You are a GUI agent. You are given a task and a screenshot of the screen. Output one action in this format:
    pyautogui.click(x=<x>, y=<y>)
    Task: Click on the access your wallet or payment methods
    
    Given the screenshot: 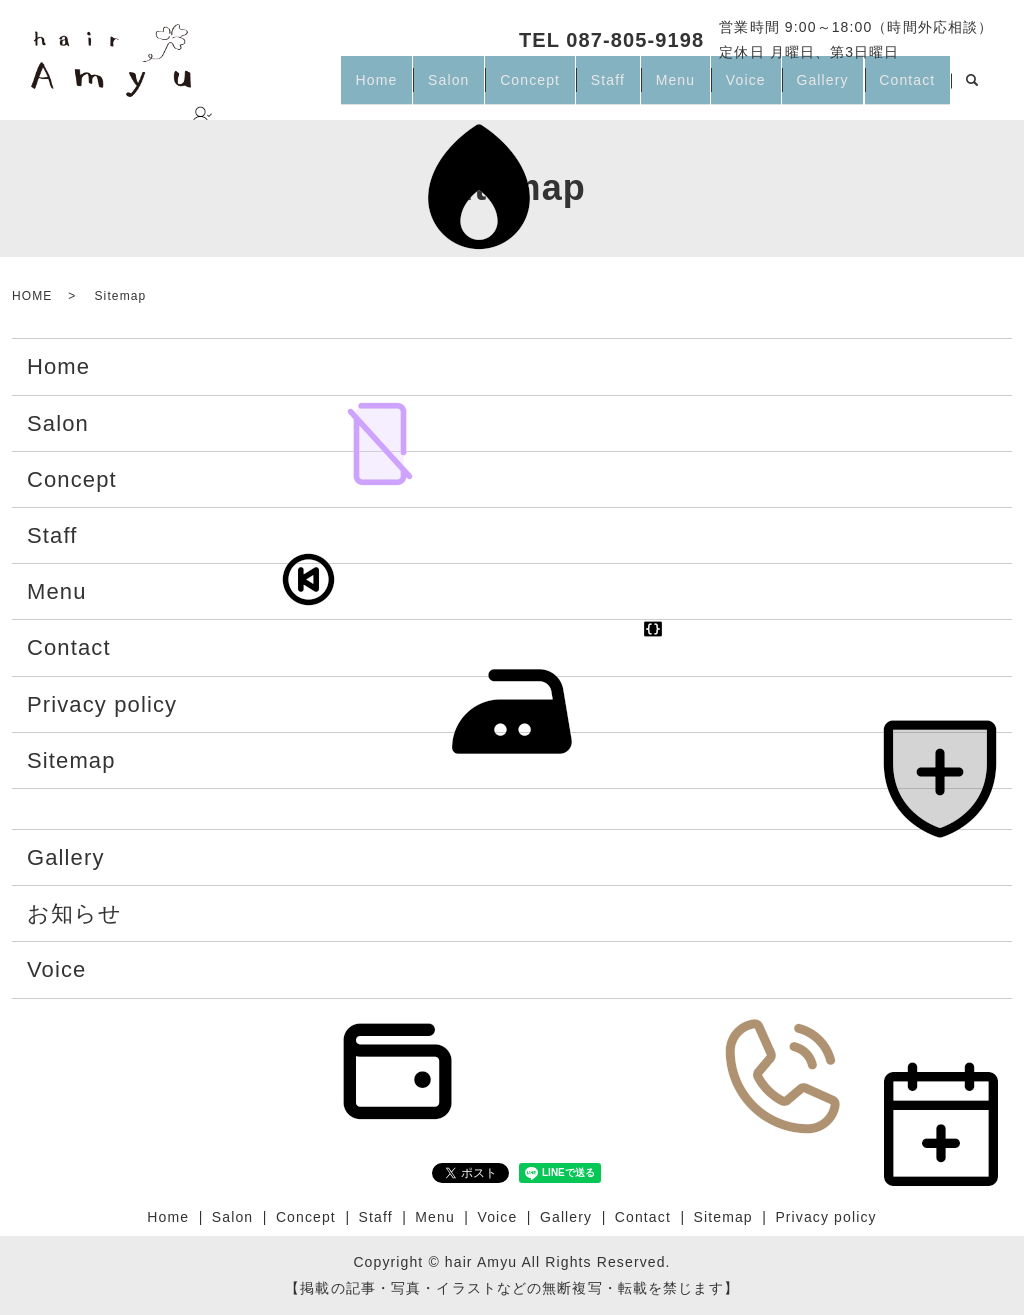 What is the action you would take?
    pyautogui.click(x=395, y=1075)
    